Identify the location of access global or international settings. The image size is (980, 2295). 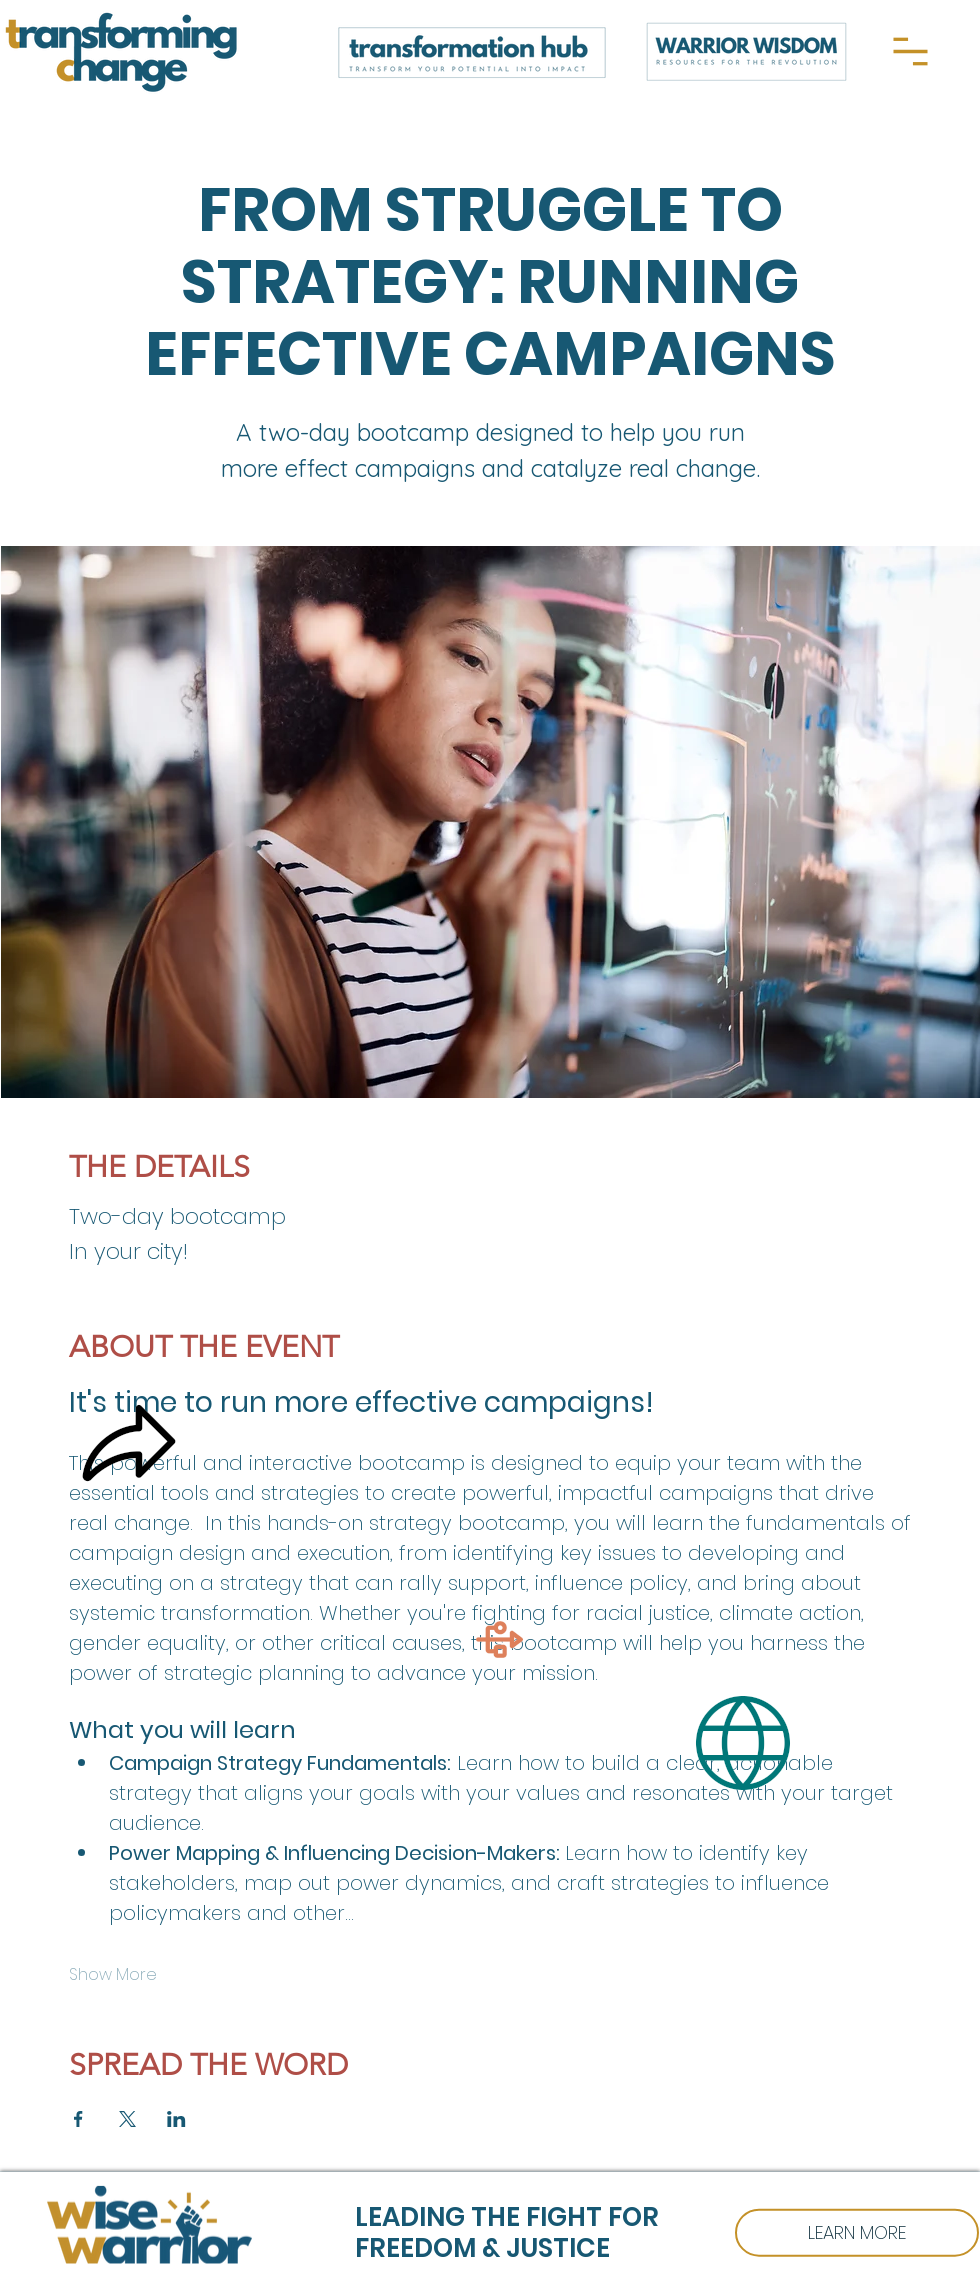
(743, 1743).